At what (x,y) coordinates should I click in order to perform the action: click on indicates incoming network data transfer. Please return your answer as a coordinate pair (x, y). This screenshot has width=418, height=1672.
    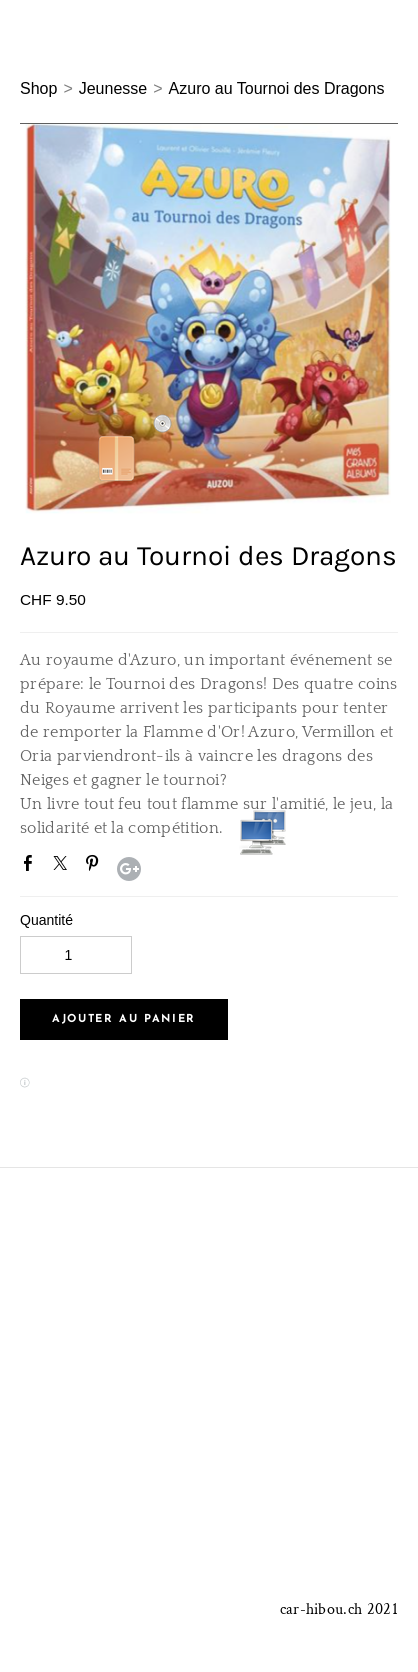
    Looking at the image, I should click on (262, 832).